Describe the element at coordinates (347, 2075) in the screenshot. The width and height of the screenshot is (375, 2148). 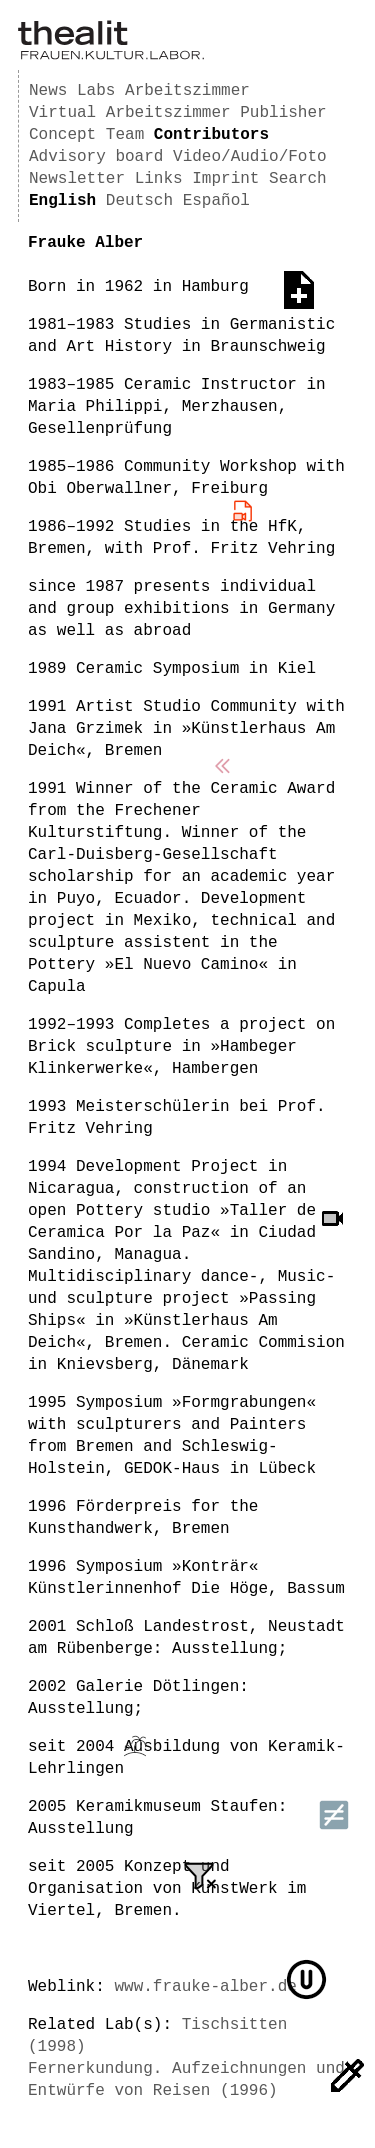
I see `pick a color from the image` at that location.